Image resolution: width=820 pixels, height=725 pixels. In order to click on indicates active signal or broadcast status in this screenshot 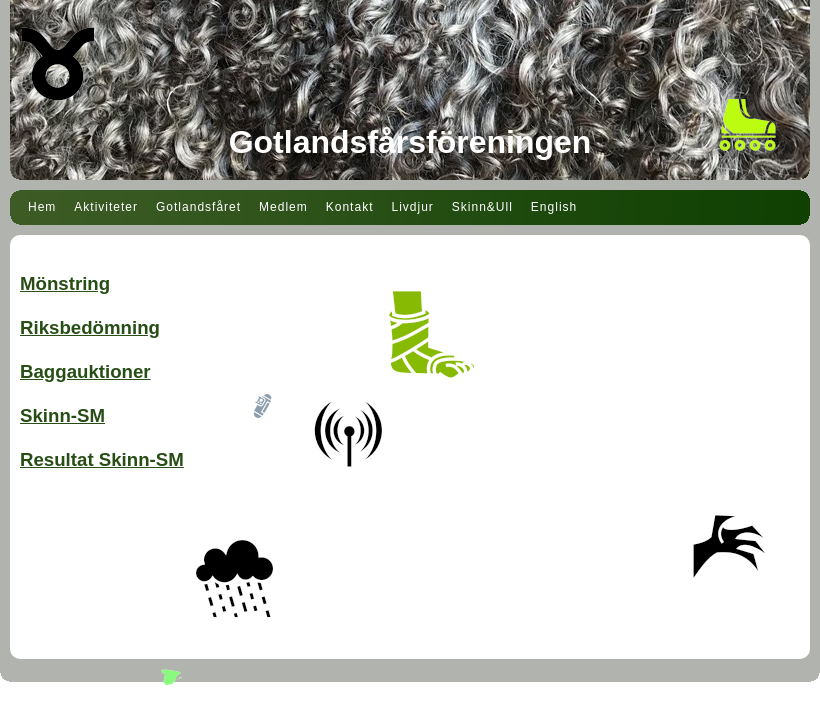, I will do `click(348, 432)`.